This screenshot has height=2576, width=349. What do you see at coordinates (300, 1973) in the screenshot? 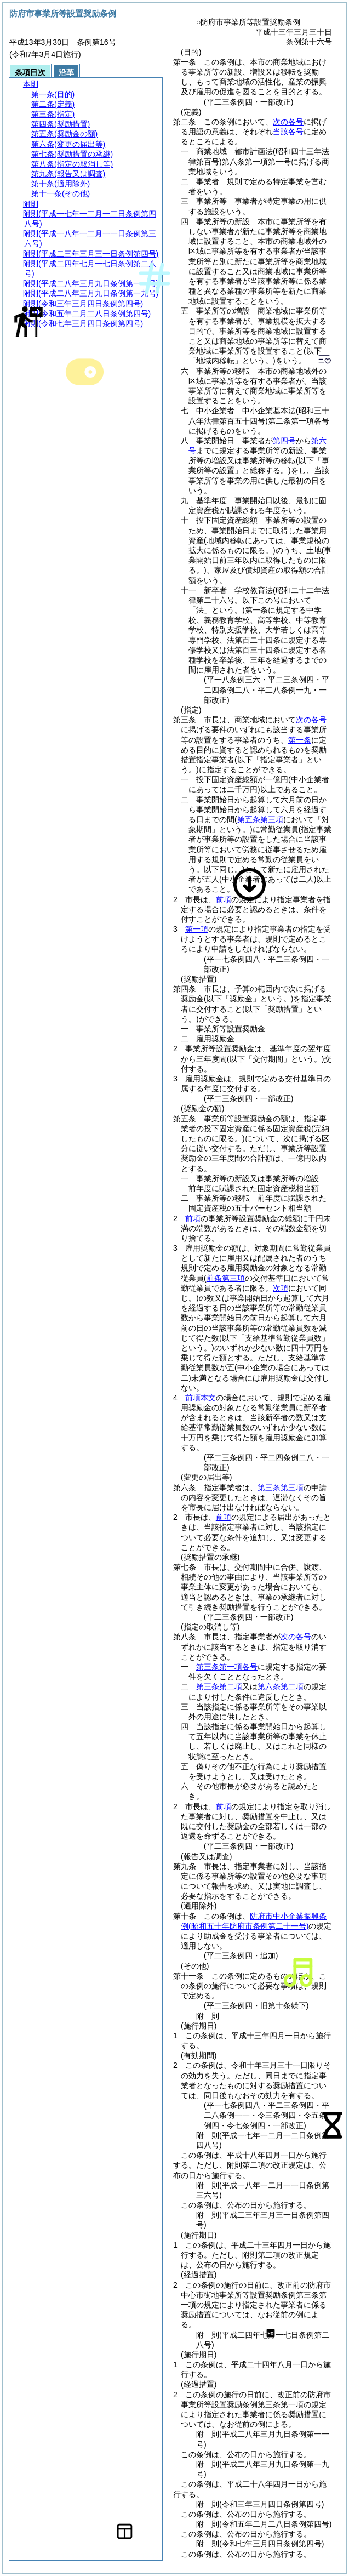
I see `access music library or player` at bounding box center [300, 1973].